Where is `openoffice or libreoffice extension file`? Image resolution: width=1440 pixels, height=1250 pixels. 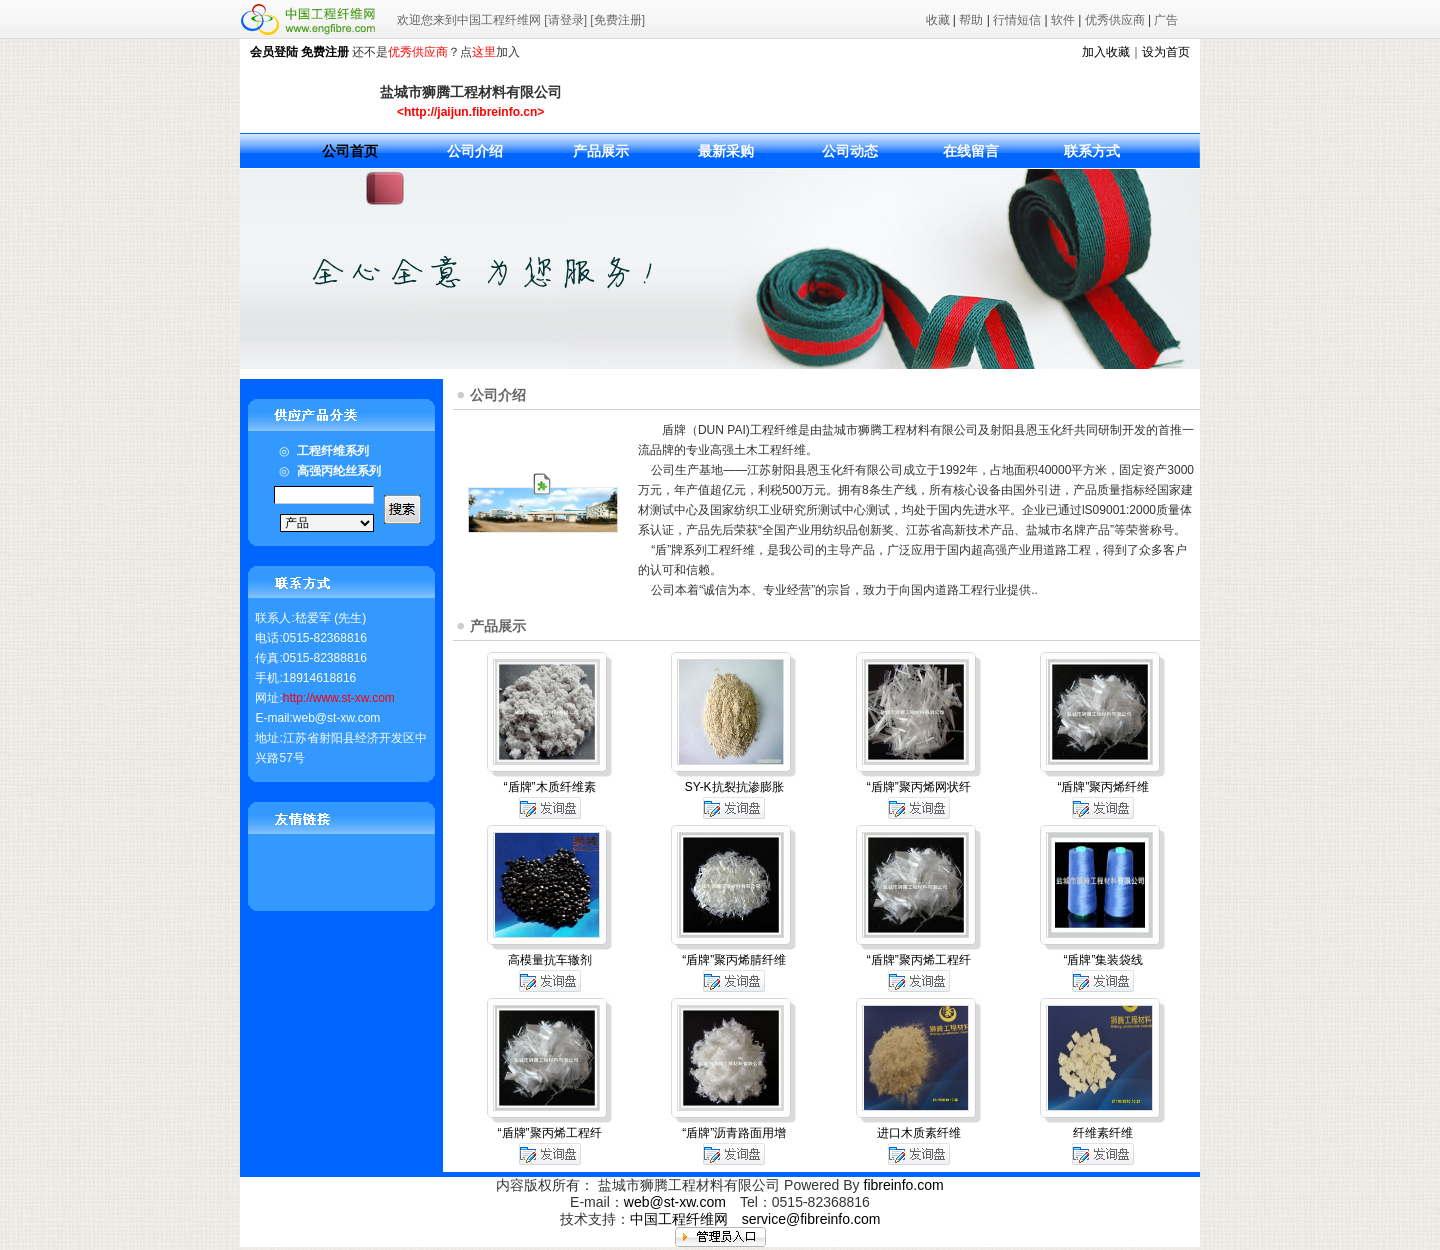 openoffice or libreoffice extension file is located at coordinates (542, 484).